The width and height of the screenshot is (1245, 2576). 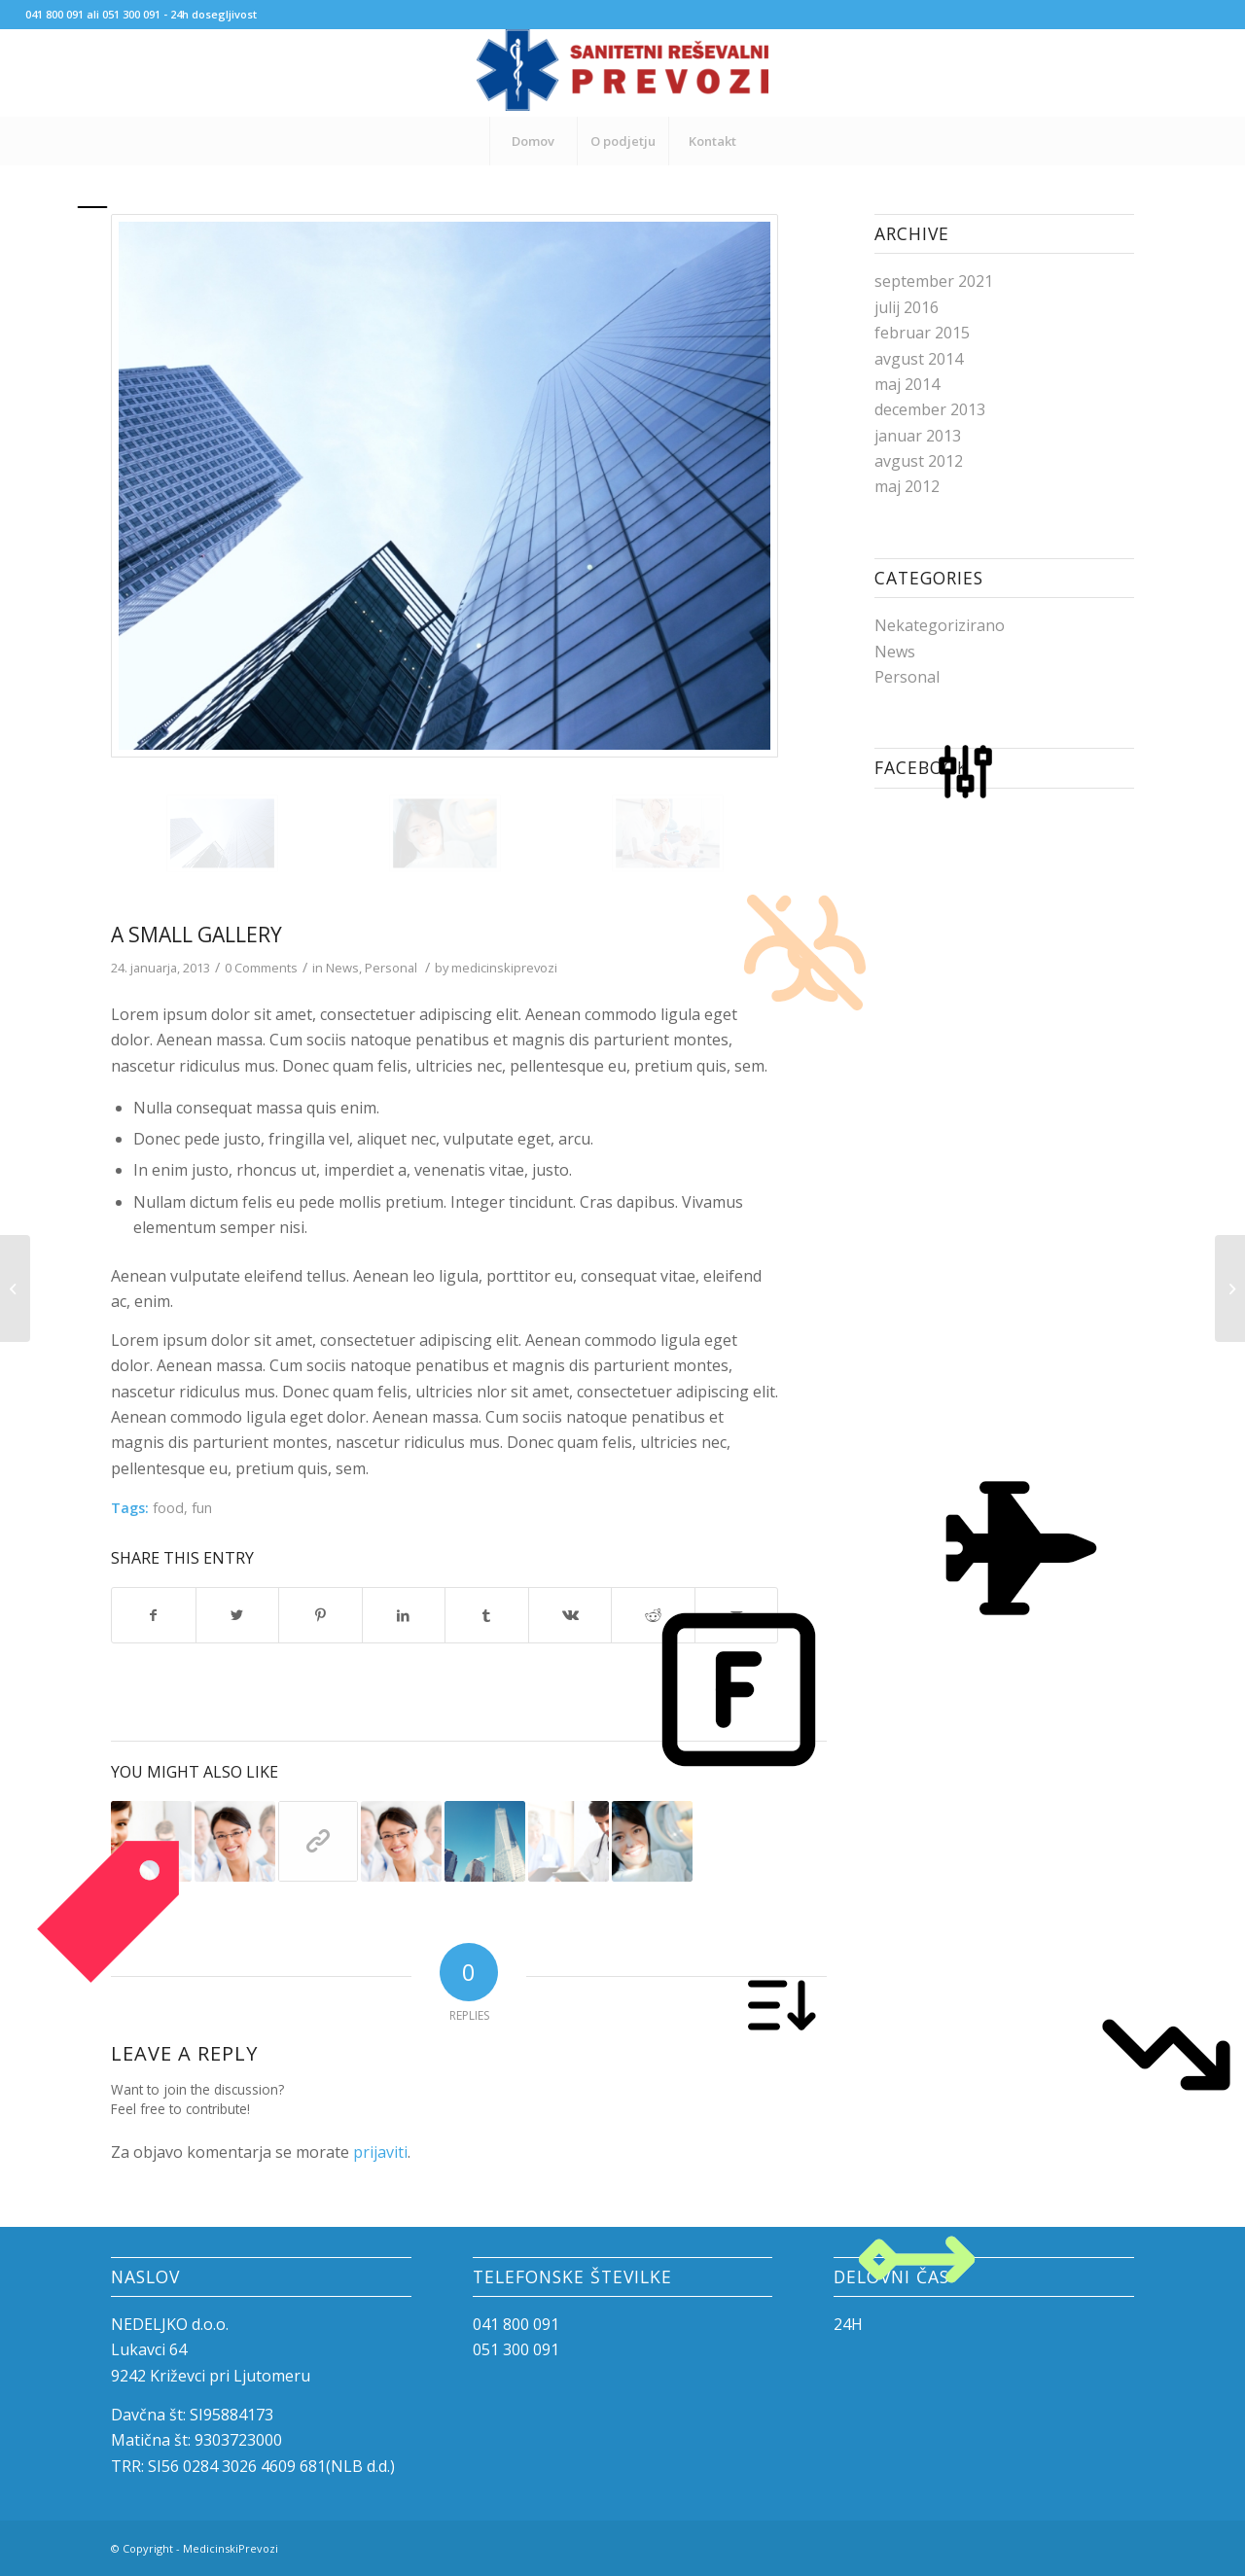 What do you see at coordinates (738, 1689) in the screenshot?
I see `facebook app or social media shortcut` at bounding box center [738, 1689].